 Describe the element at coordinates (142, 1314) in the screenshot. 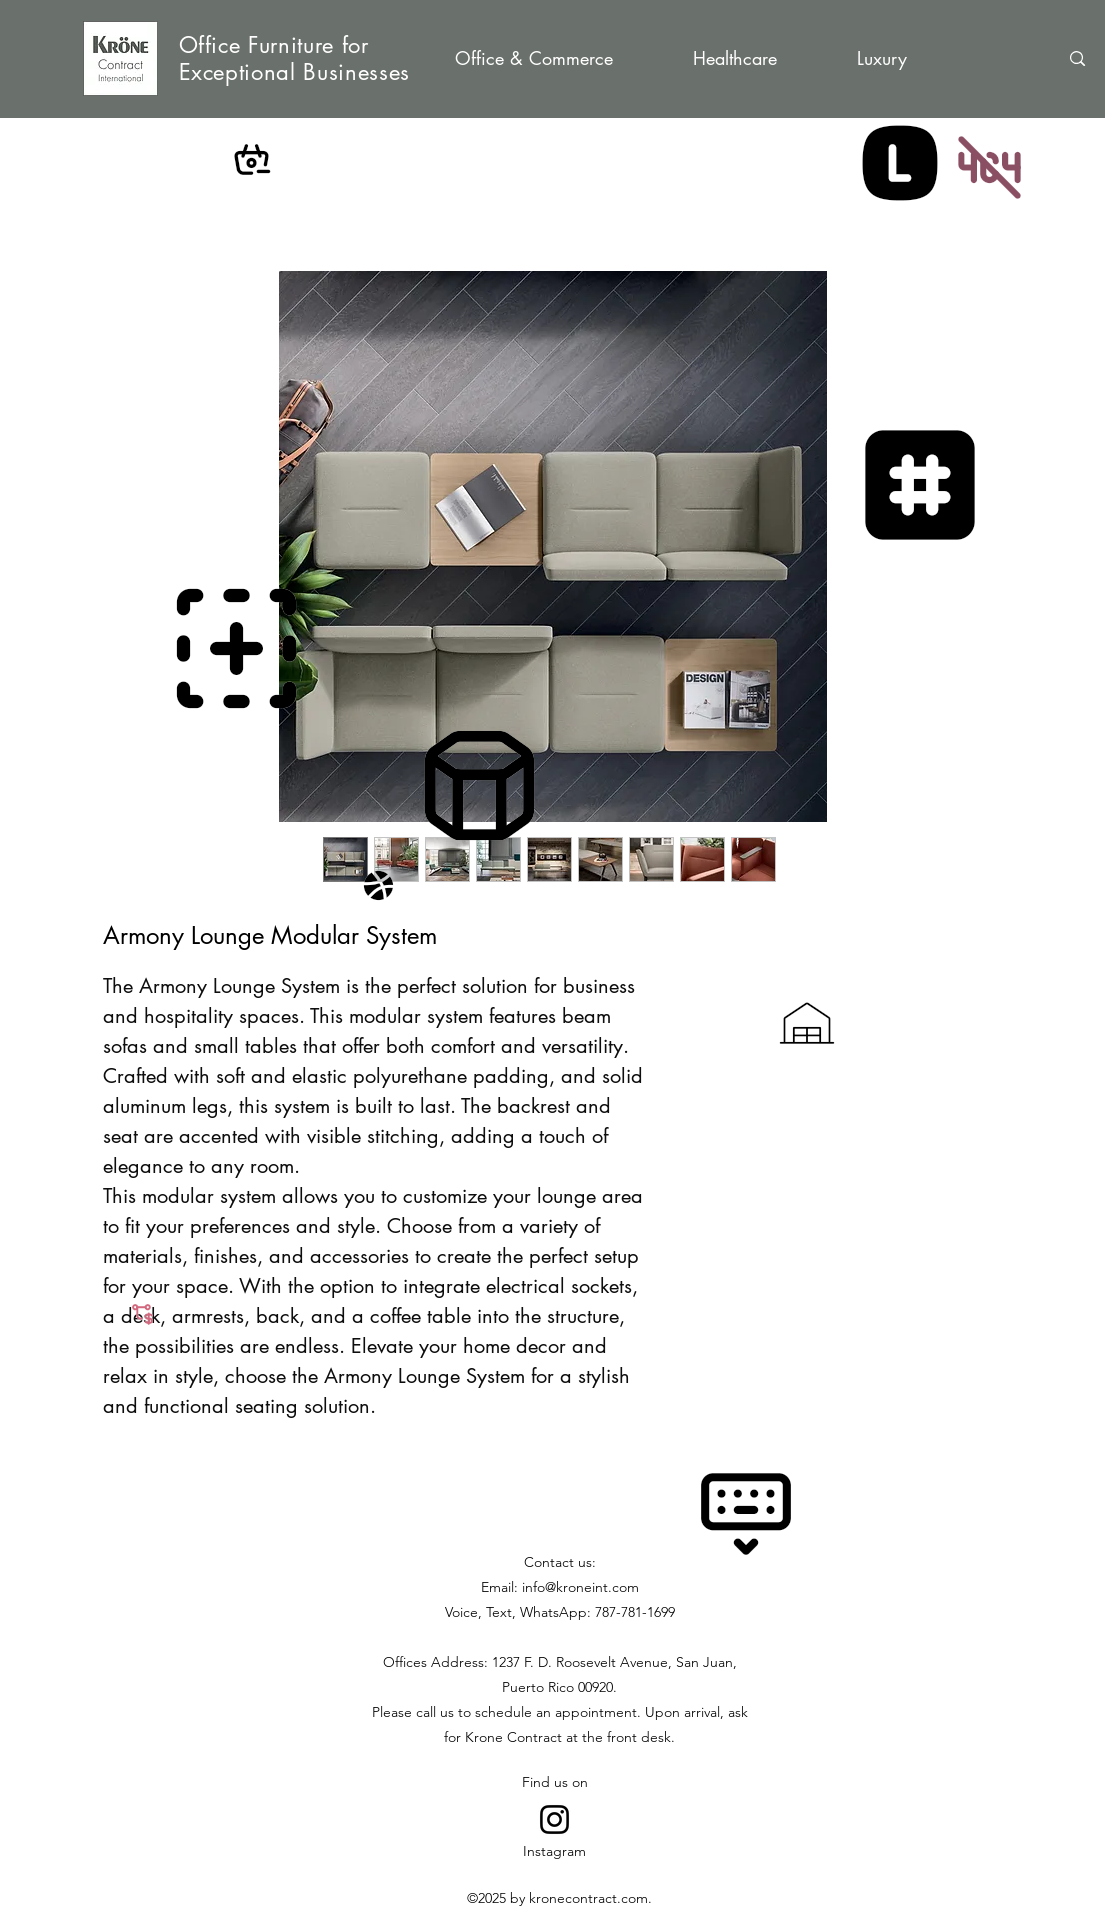

I see `view transaction history` at that location.